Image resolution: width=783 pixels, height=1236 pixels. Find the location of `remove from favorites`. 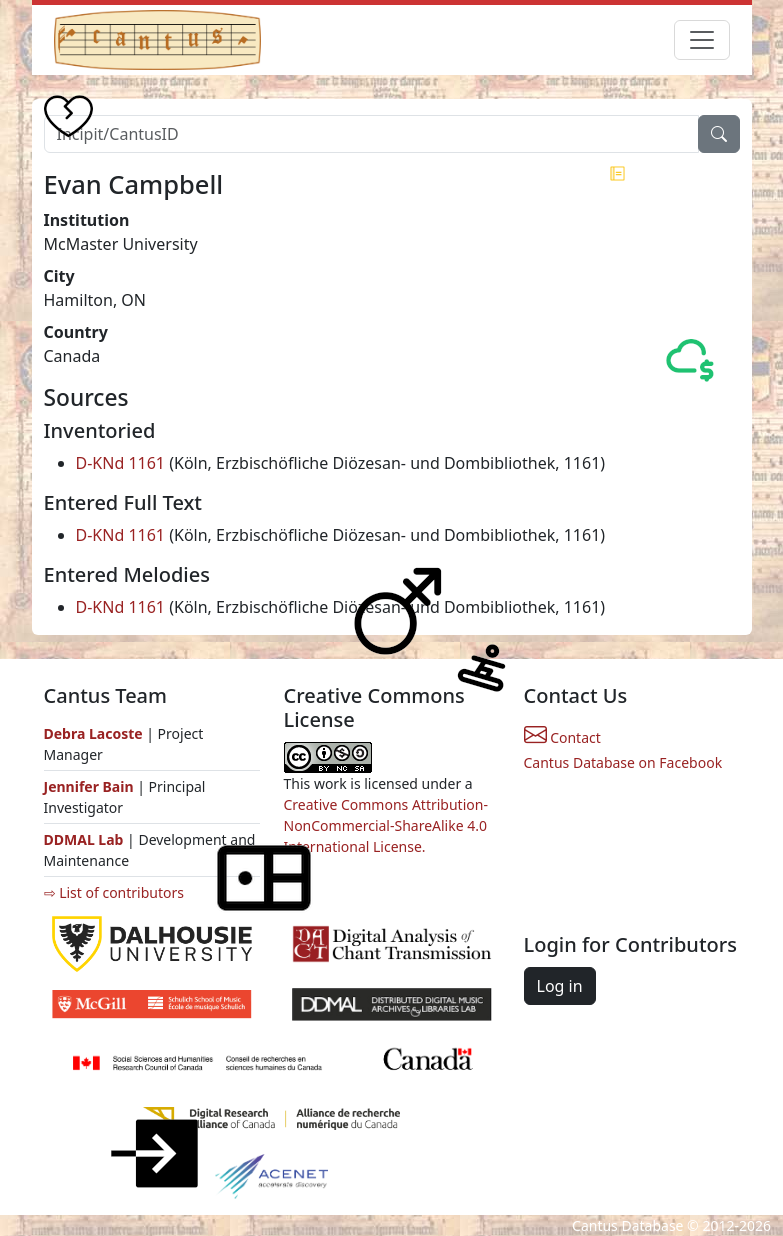

remove from favorites is located at coordinates (68, 114).